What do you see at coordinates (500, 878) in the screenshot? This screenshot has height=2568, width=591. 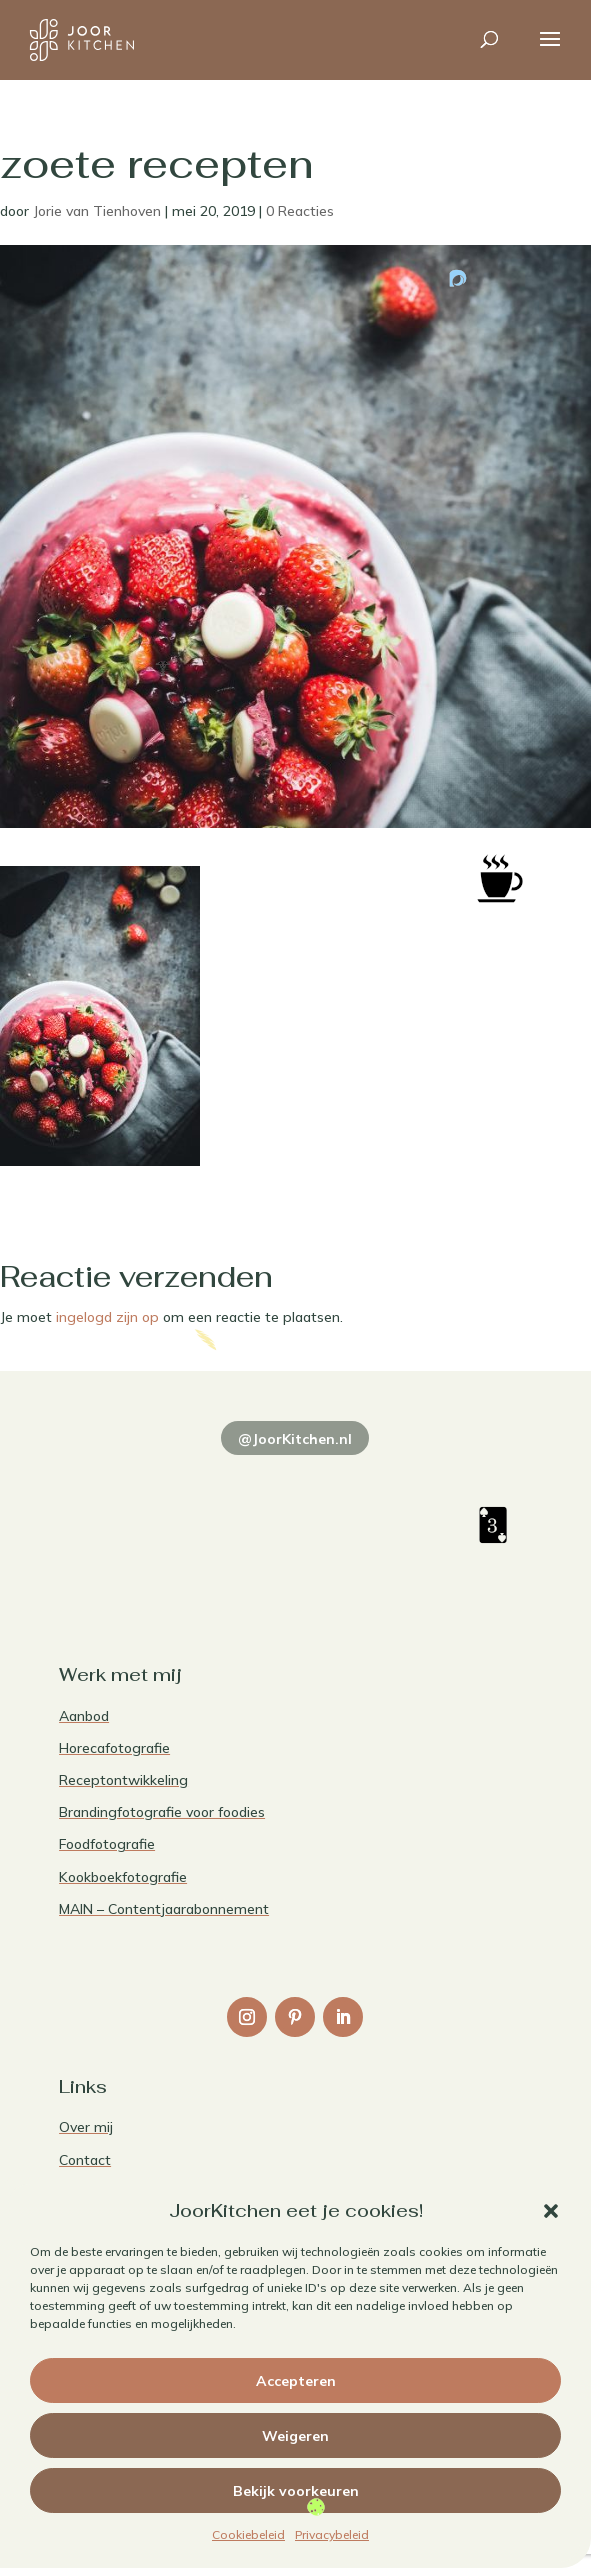 I see `find nearby coffee shops or cafés` at bounding box center [500, 878].